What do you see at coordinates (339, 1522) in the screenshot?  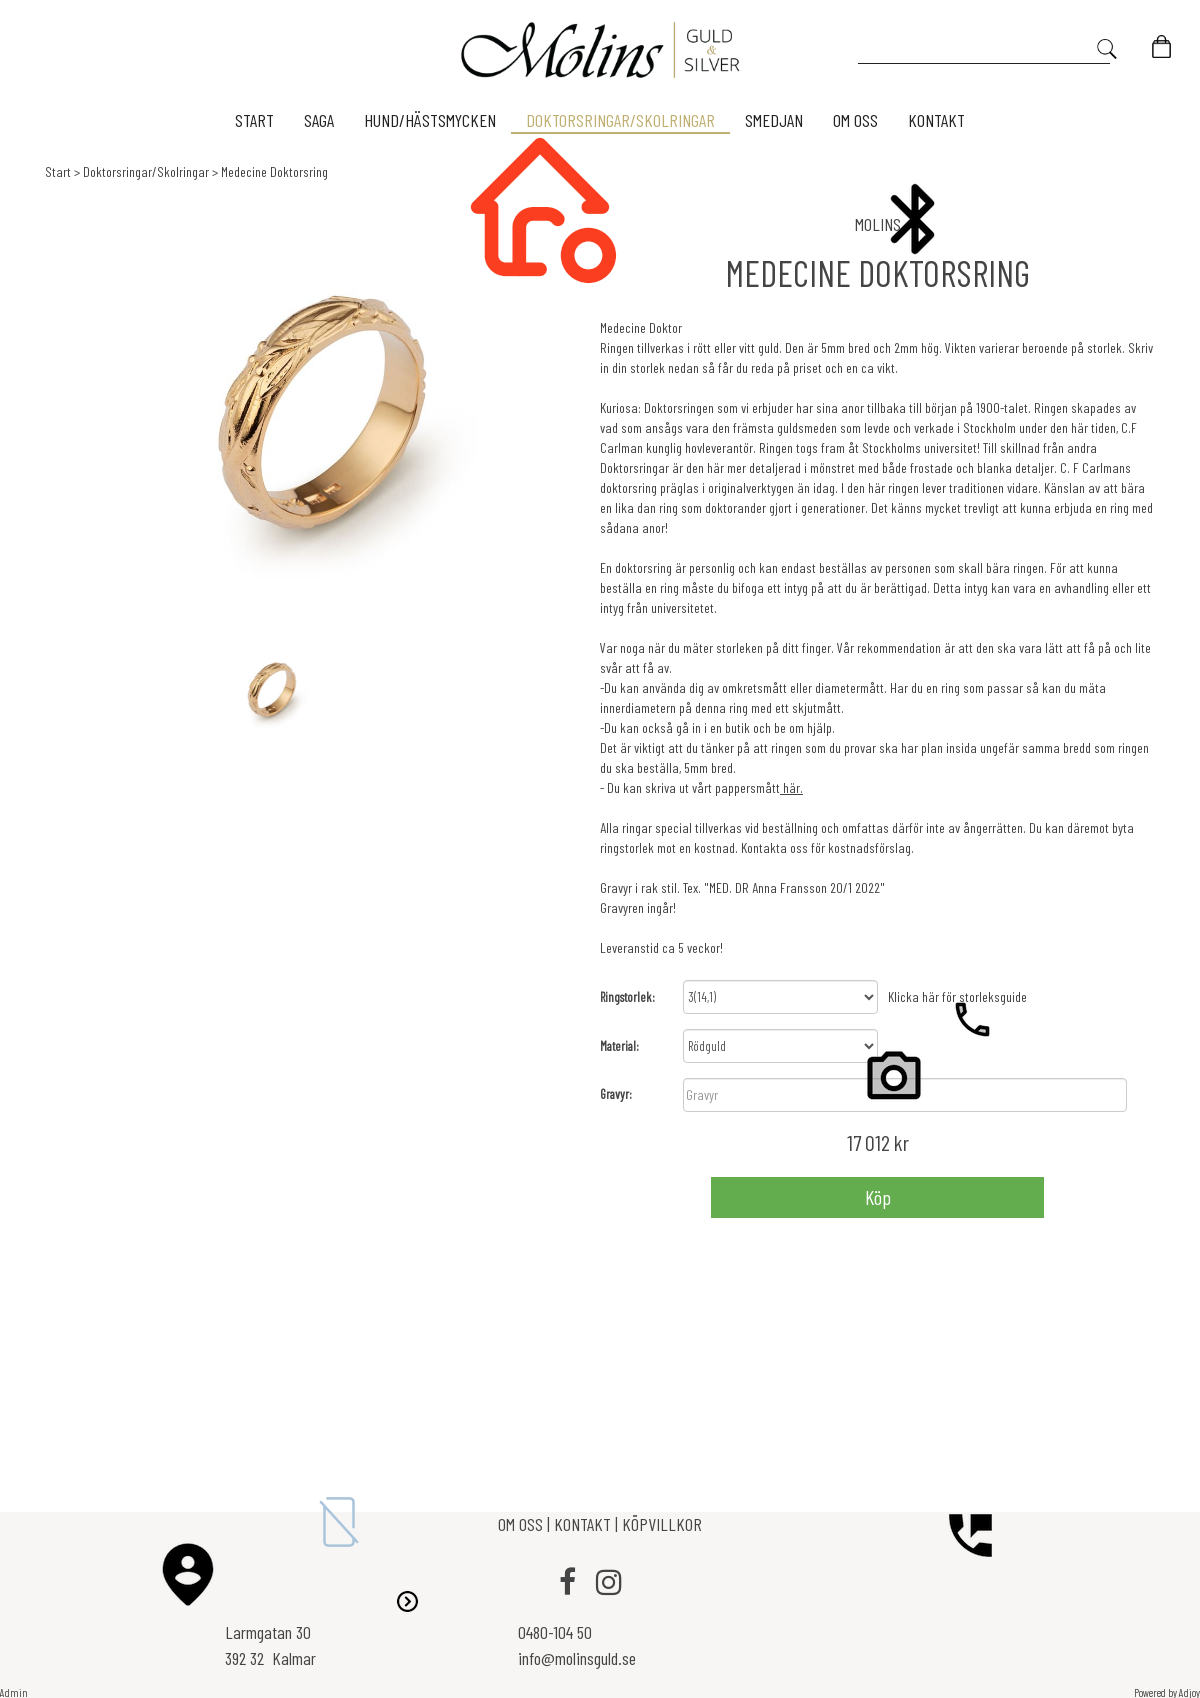 I see `mobile device unavailable or disconnected` at bounding box center [339, 1522].